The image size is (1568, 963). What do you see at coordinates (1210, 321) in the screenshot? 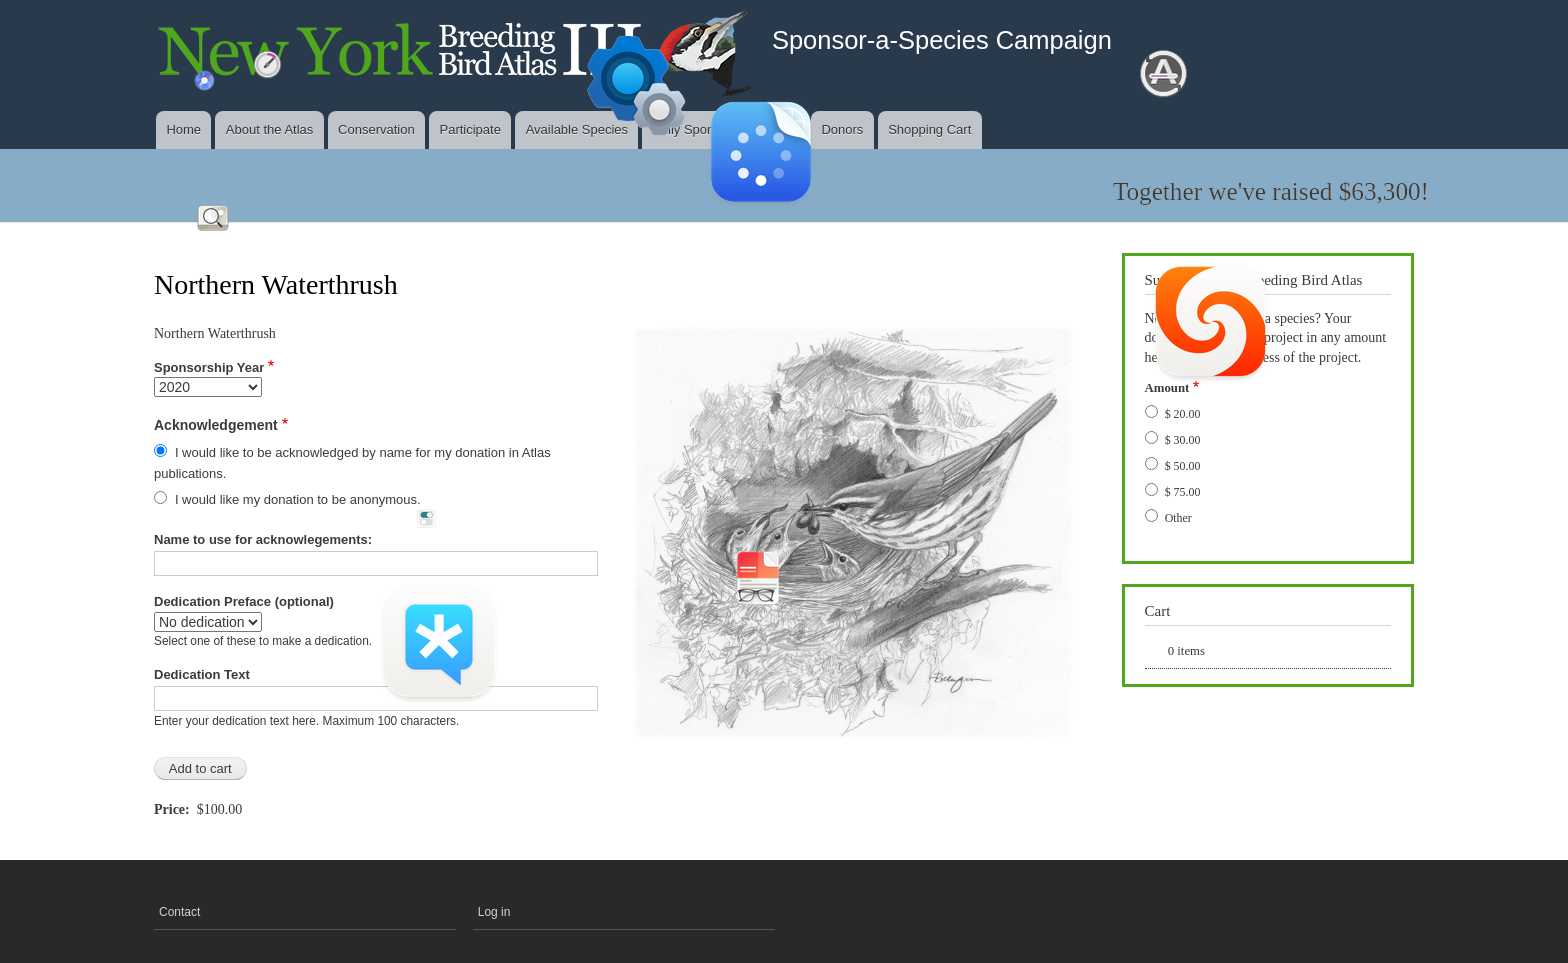
I see `open meld file comparison tool` at bounding box center [1210, 321].